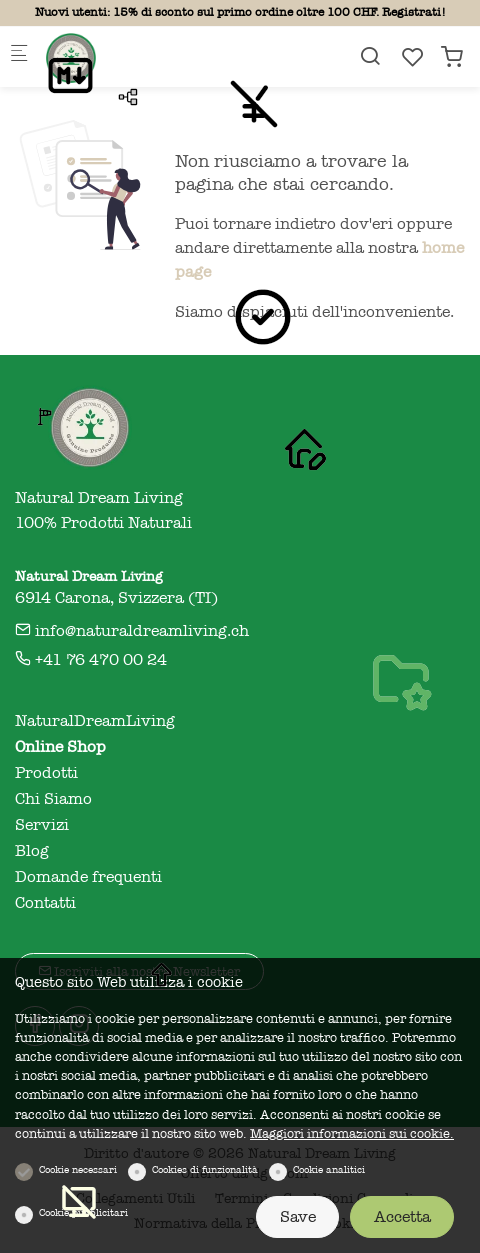  I want to click on view current wind conditions, so click(45, 416).